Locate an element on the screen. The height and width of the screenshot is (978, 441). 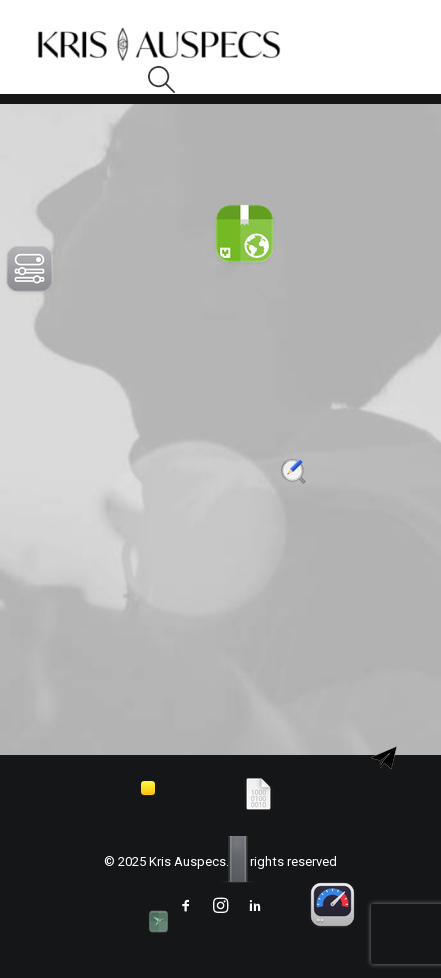
generic binary or data file is located at coordinates (258, 794).